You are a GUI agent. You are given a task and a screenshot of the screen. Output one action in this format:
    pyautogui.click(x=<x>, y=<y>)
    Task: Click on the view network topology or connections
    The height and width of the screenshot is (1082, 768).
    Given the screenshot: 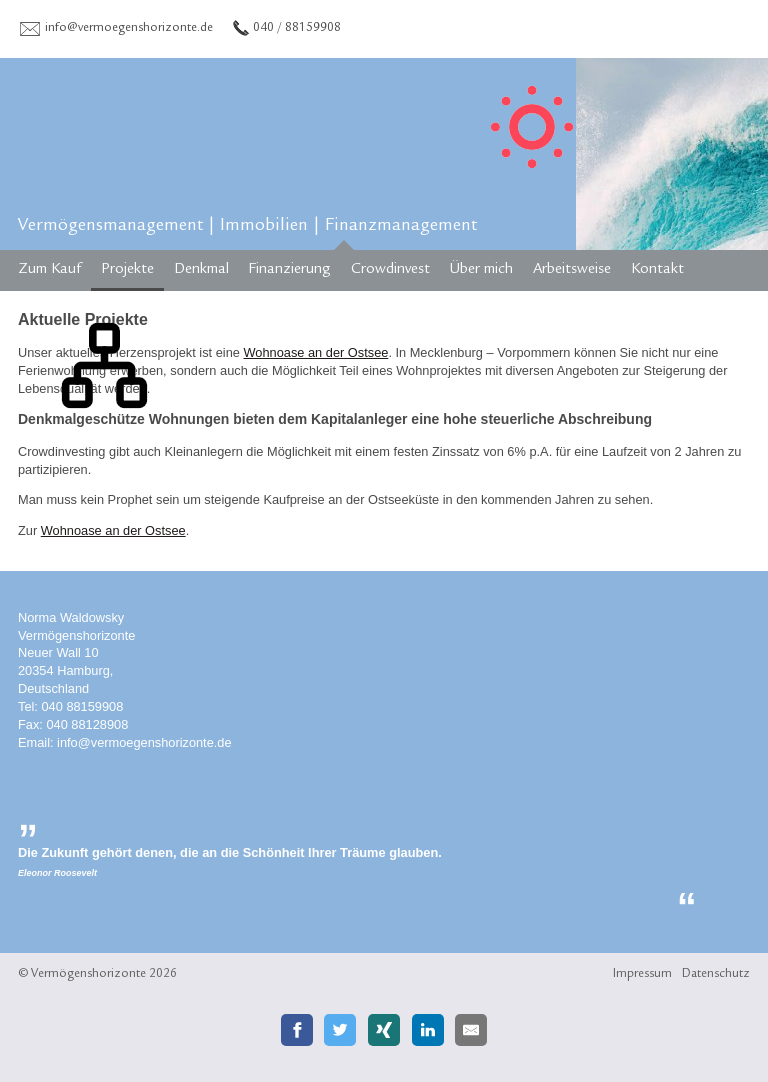 What is the action you would take?
    pyautogui.click(x=104, y=365)
    